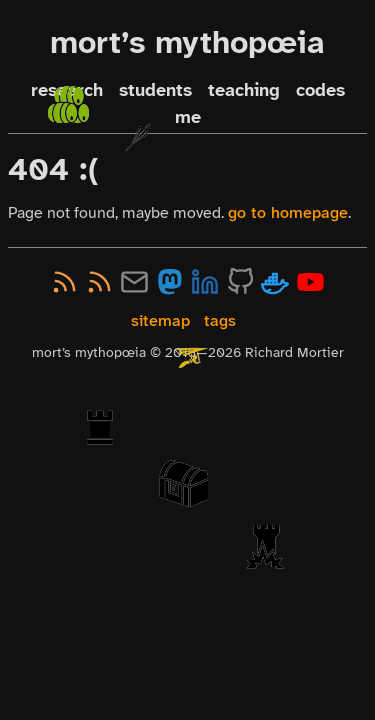  Describe the element at coordinates (192, 358) in the screenshot. I see `access hang gliding or aerial sports activities` at that location.